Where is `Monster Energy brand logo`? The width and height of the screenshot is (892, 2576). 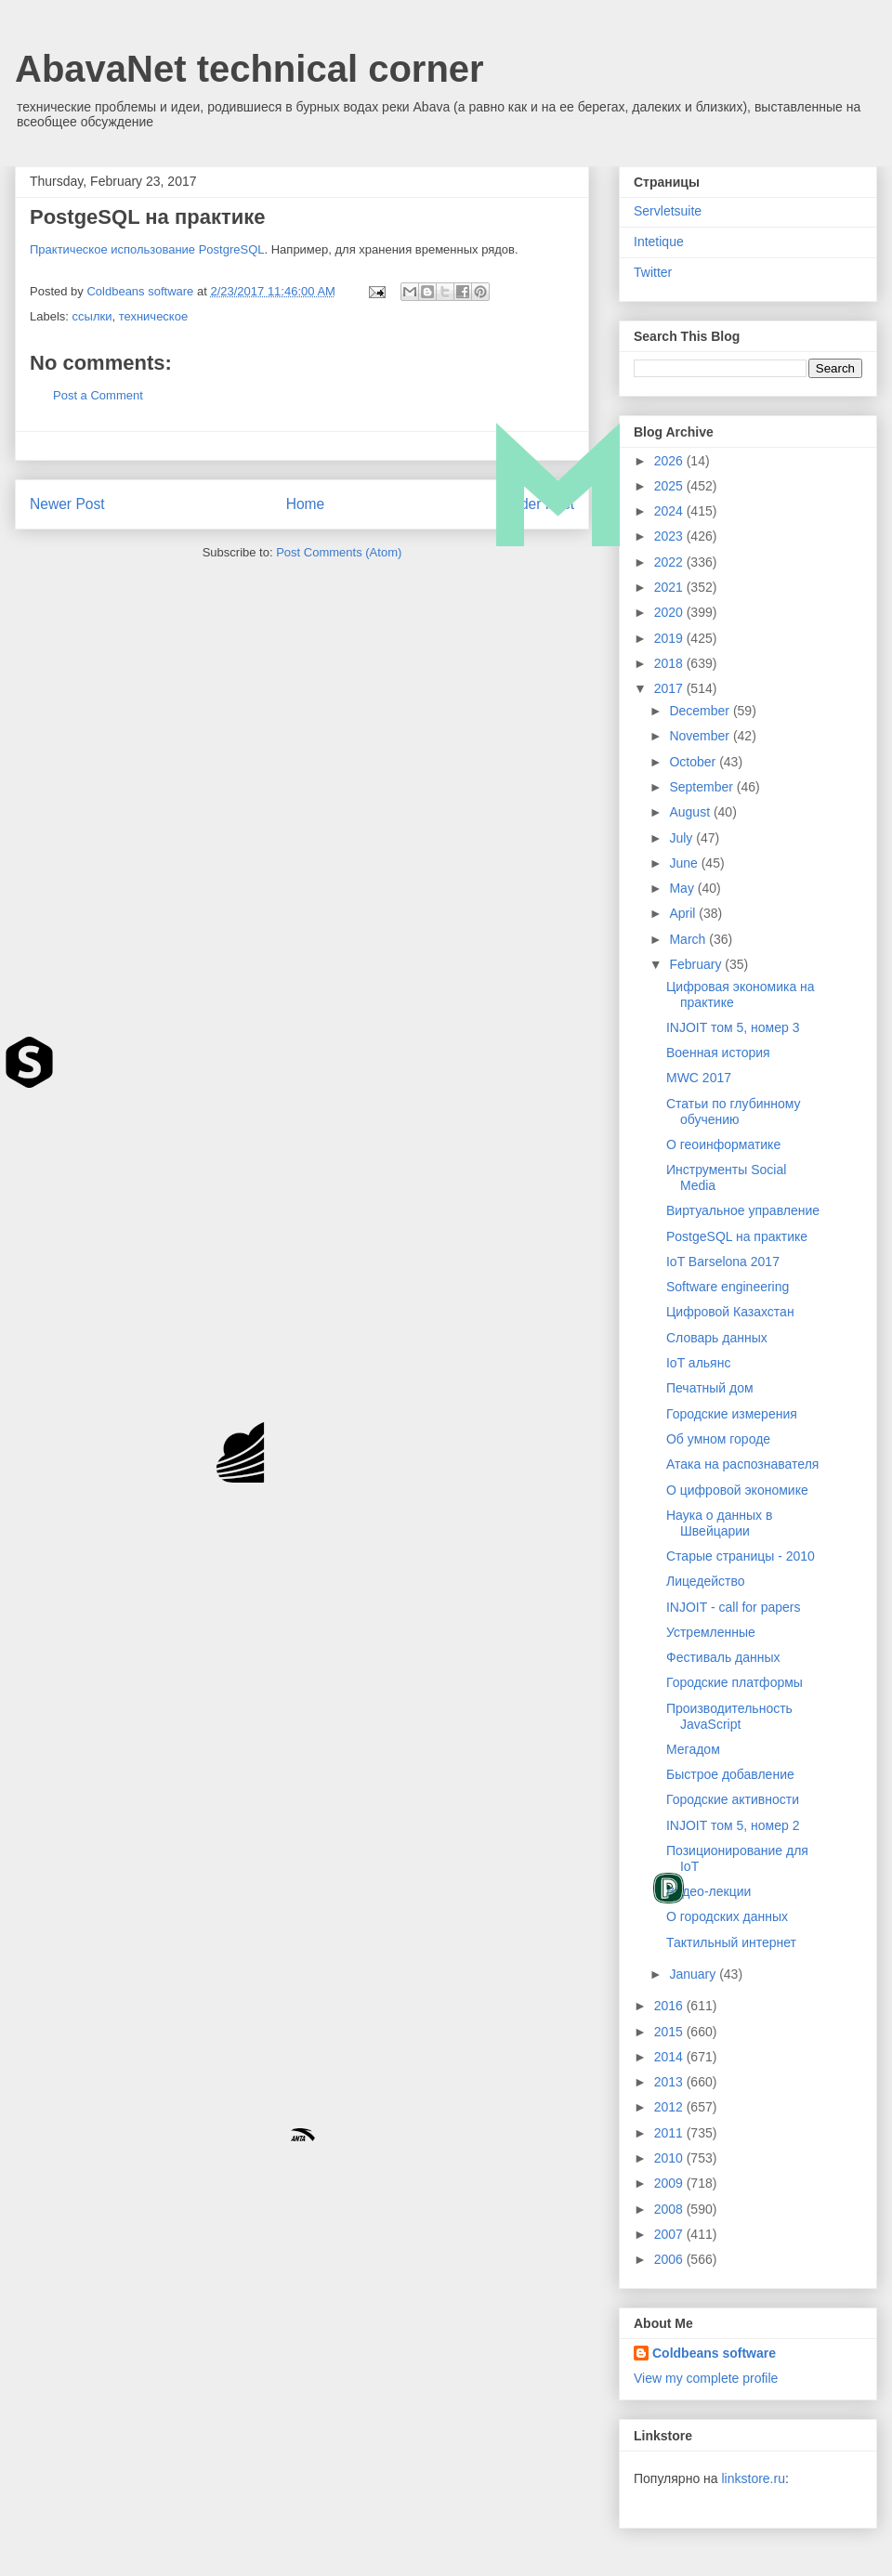 Monster Energy brand logo is located at coordinates (558, 484).